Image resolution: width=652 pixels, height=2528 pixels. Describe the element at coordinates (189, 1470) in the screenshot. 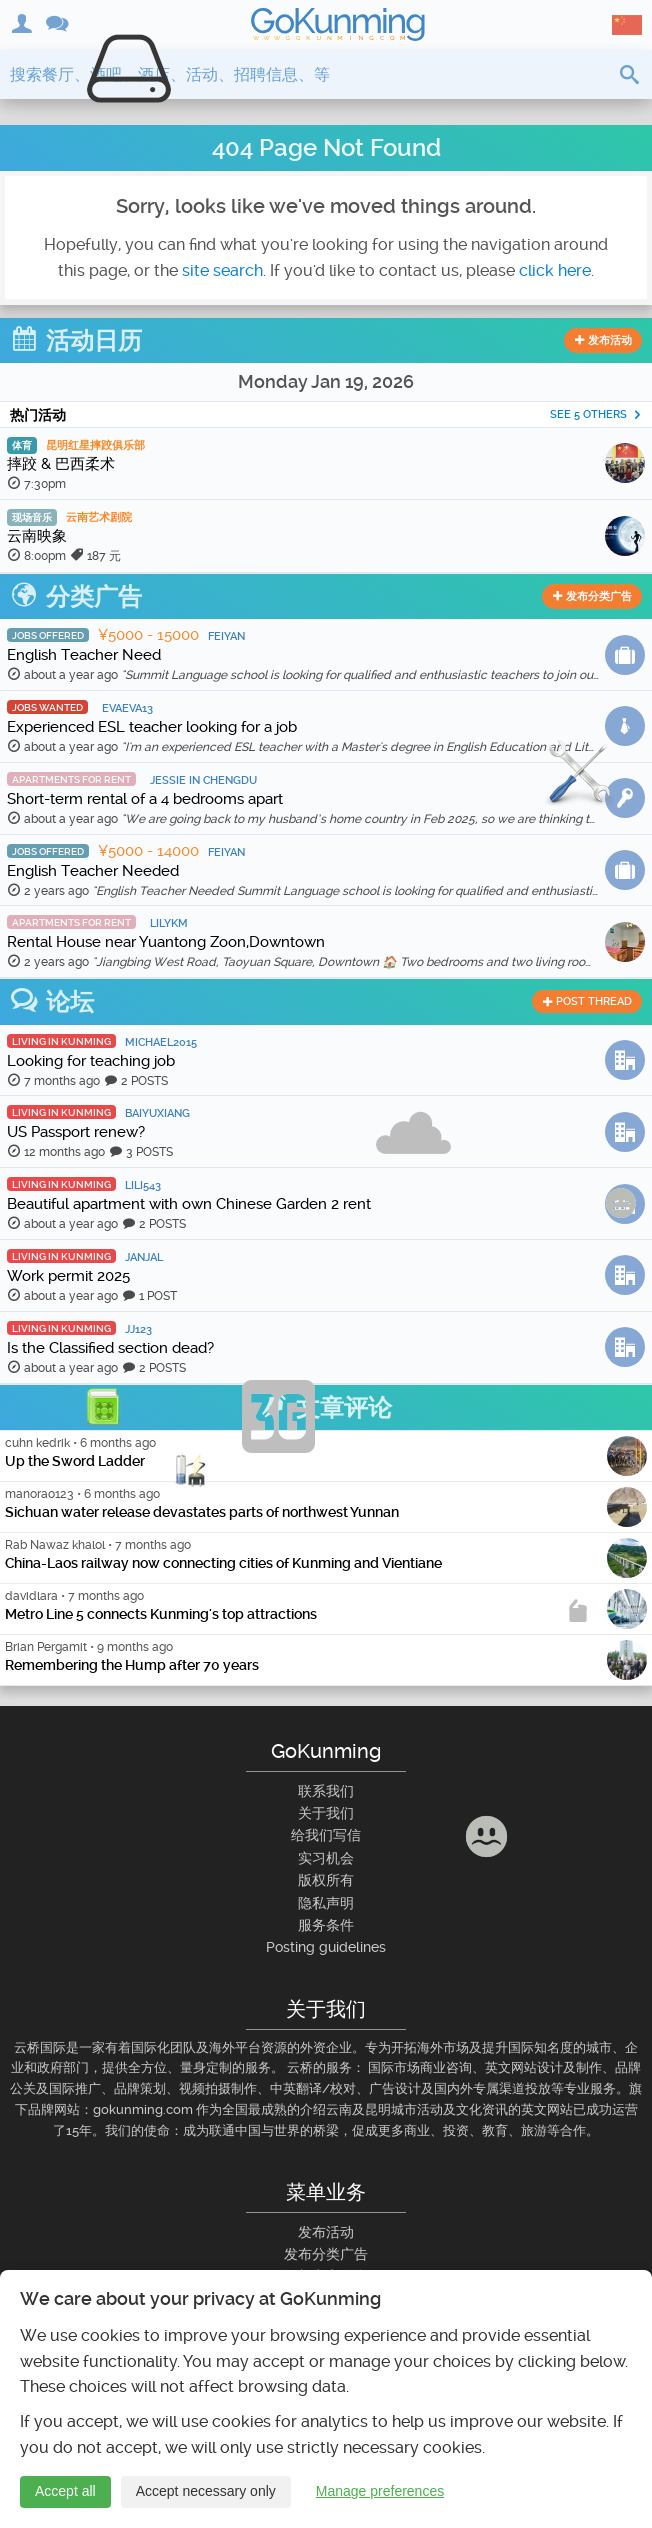

I see `indicates battery is low but currently charging` at that location.